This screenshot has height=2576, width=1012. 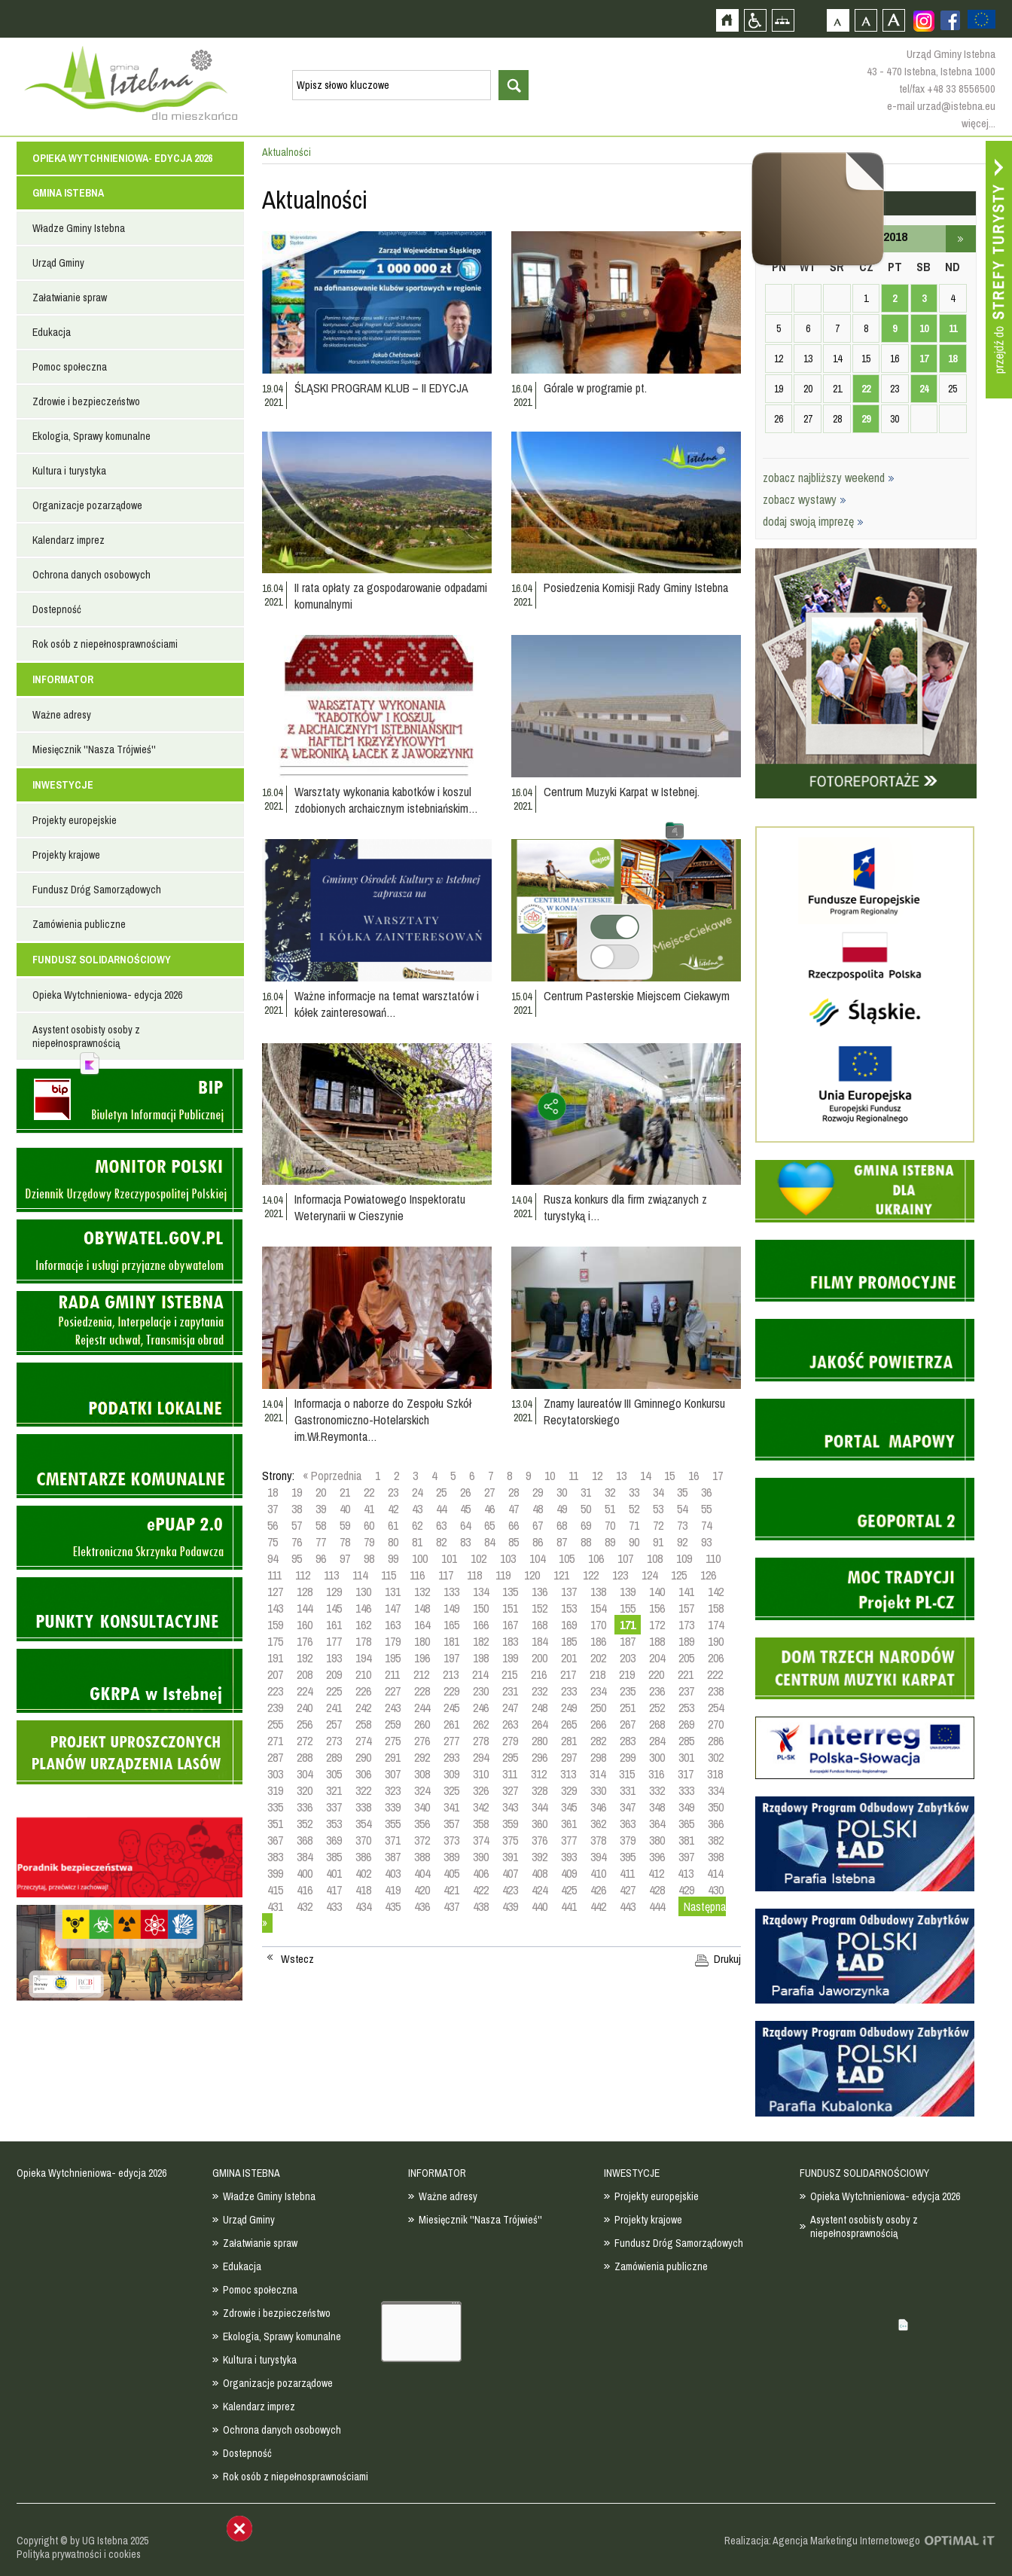 I want to click on a kotlin source code file, so click(x=90, y=1064).